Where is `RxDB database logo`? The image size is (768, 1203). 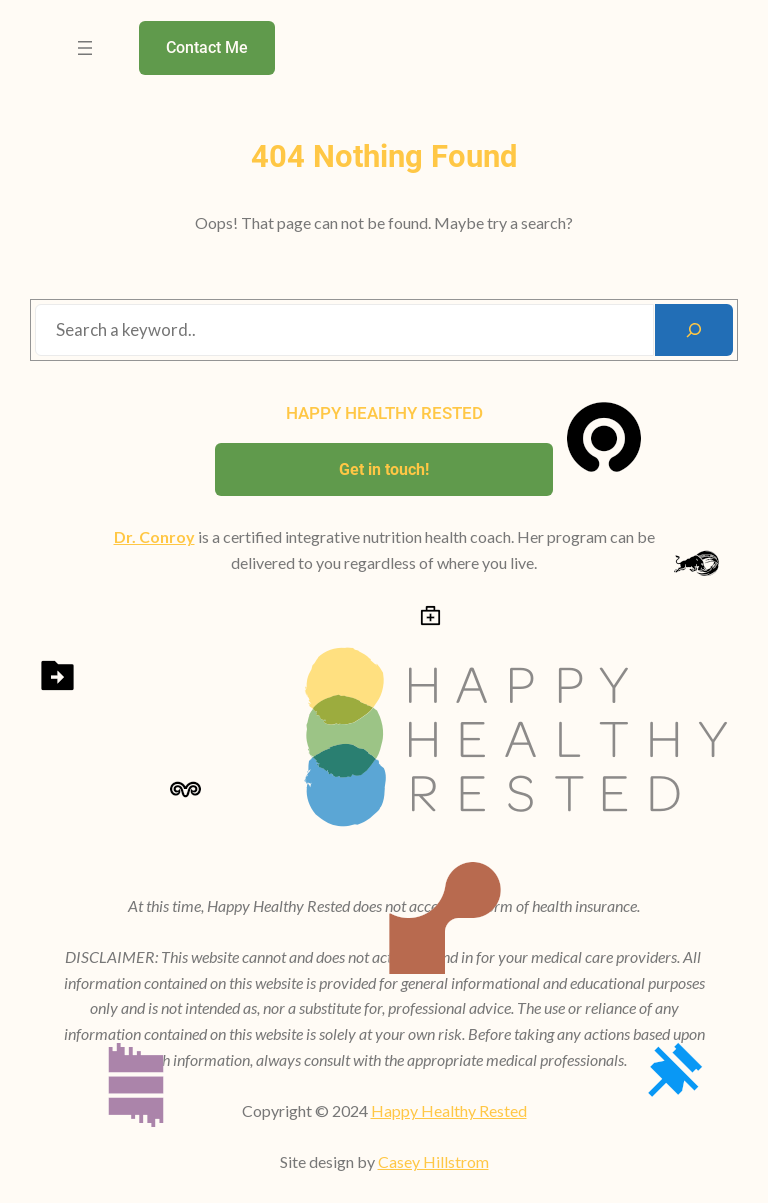
RxDB database logo is located at coordinates (136, 1085).